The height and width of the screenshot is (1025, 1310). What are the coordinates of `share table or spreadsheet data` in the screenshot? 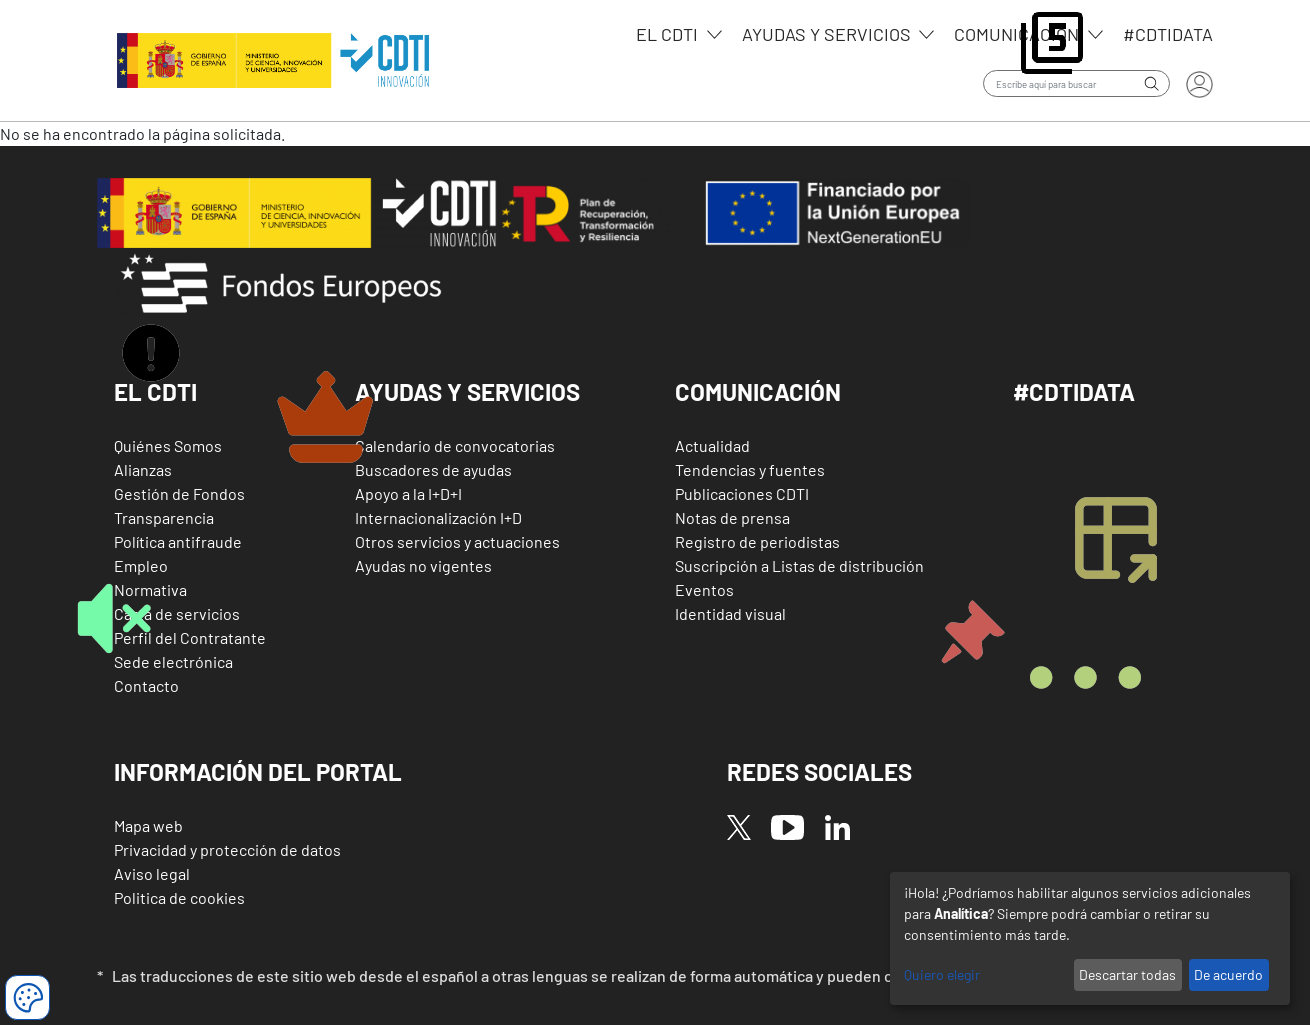 It's located at (1116, 538).